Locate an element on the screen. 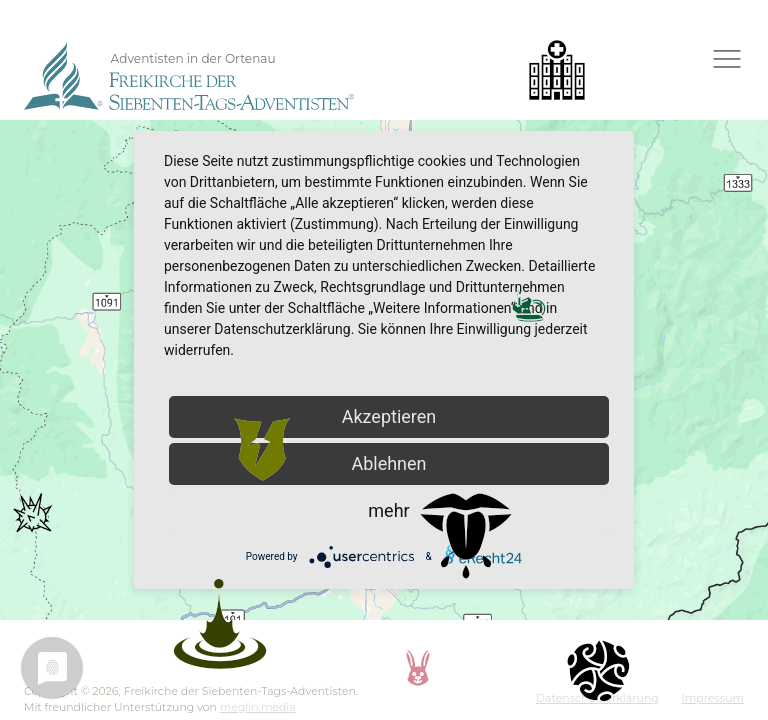 This screenshot has width=768, height=720. farming or agriculture category in a game is located at coordinates (598, 670).